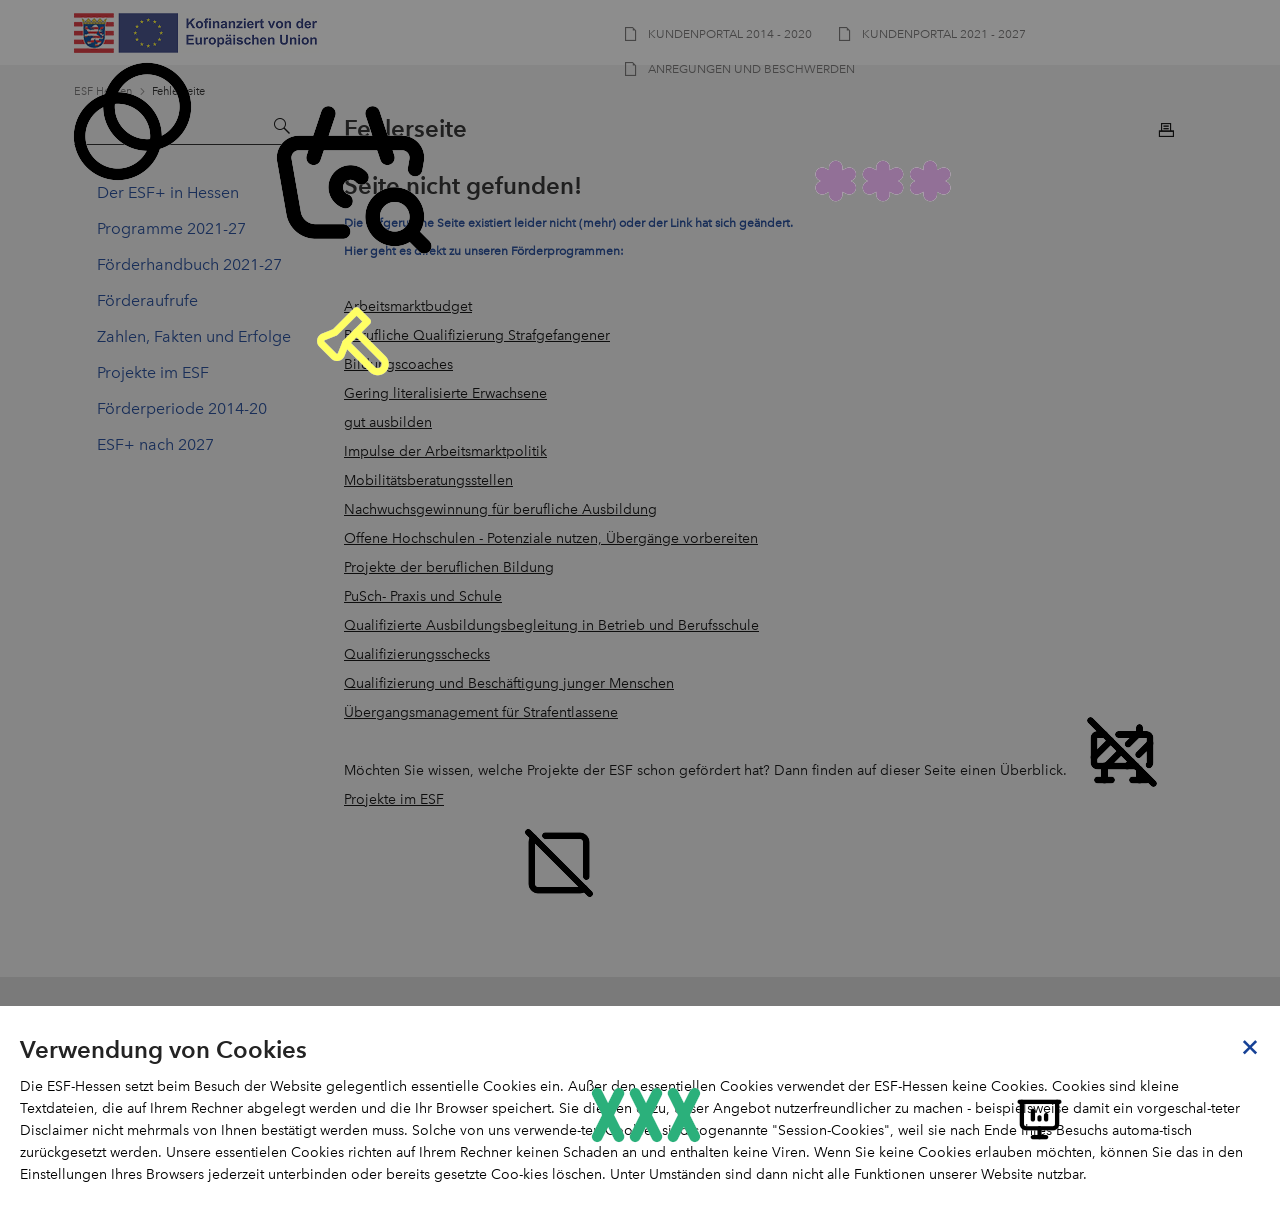  What do you see at coordinates (883, 181) in the screenshot?
I see `enter or manage your password` at bounding box center [883, 181].